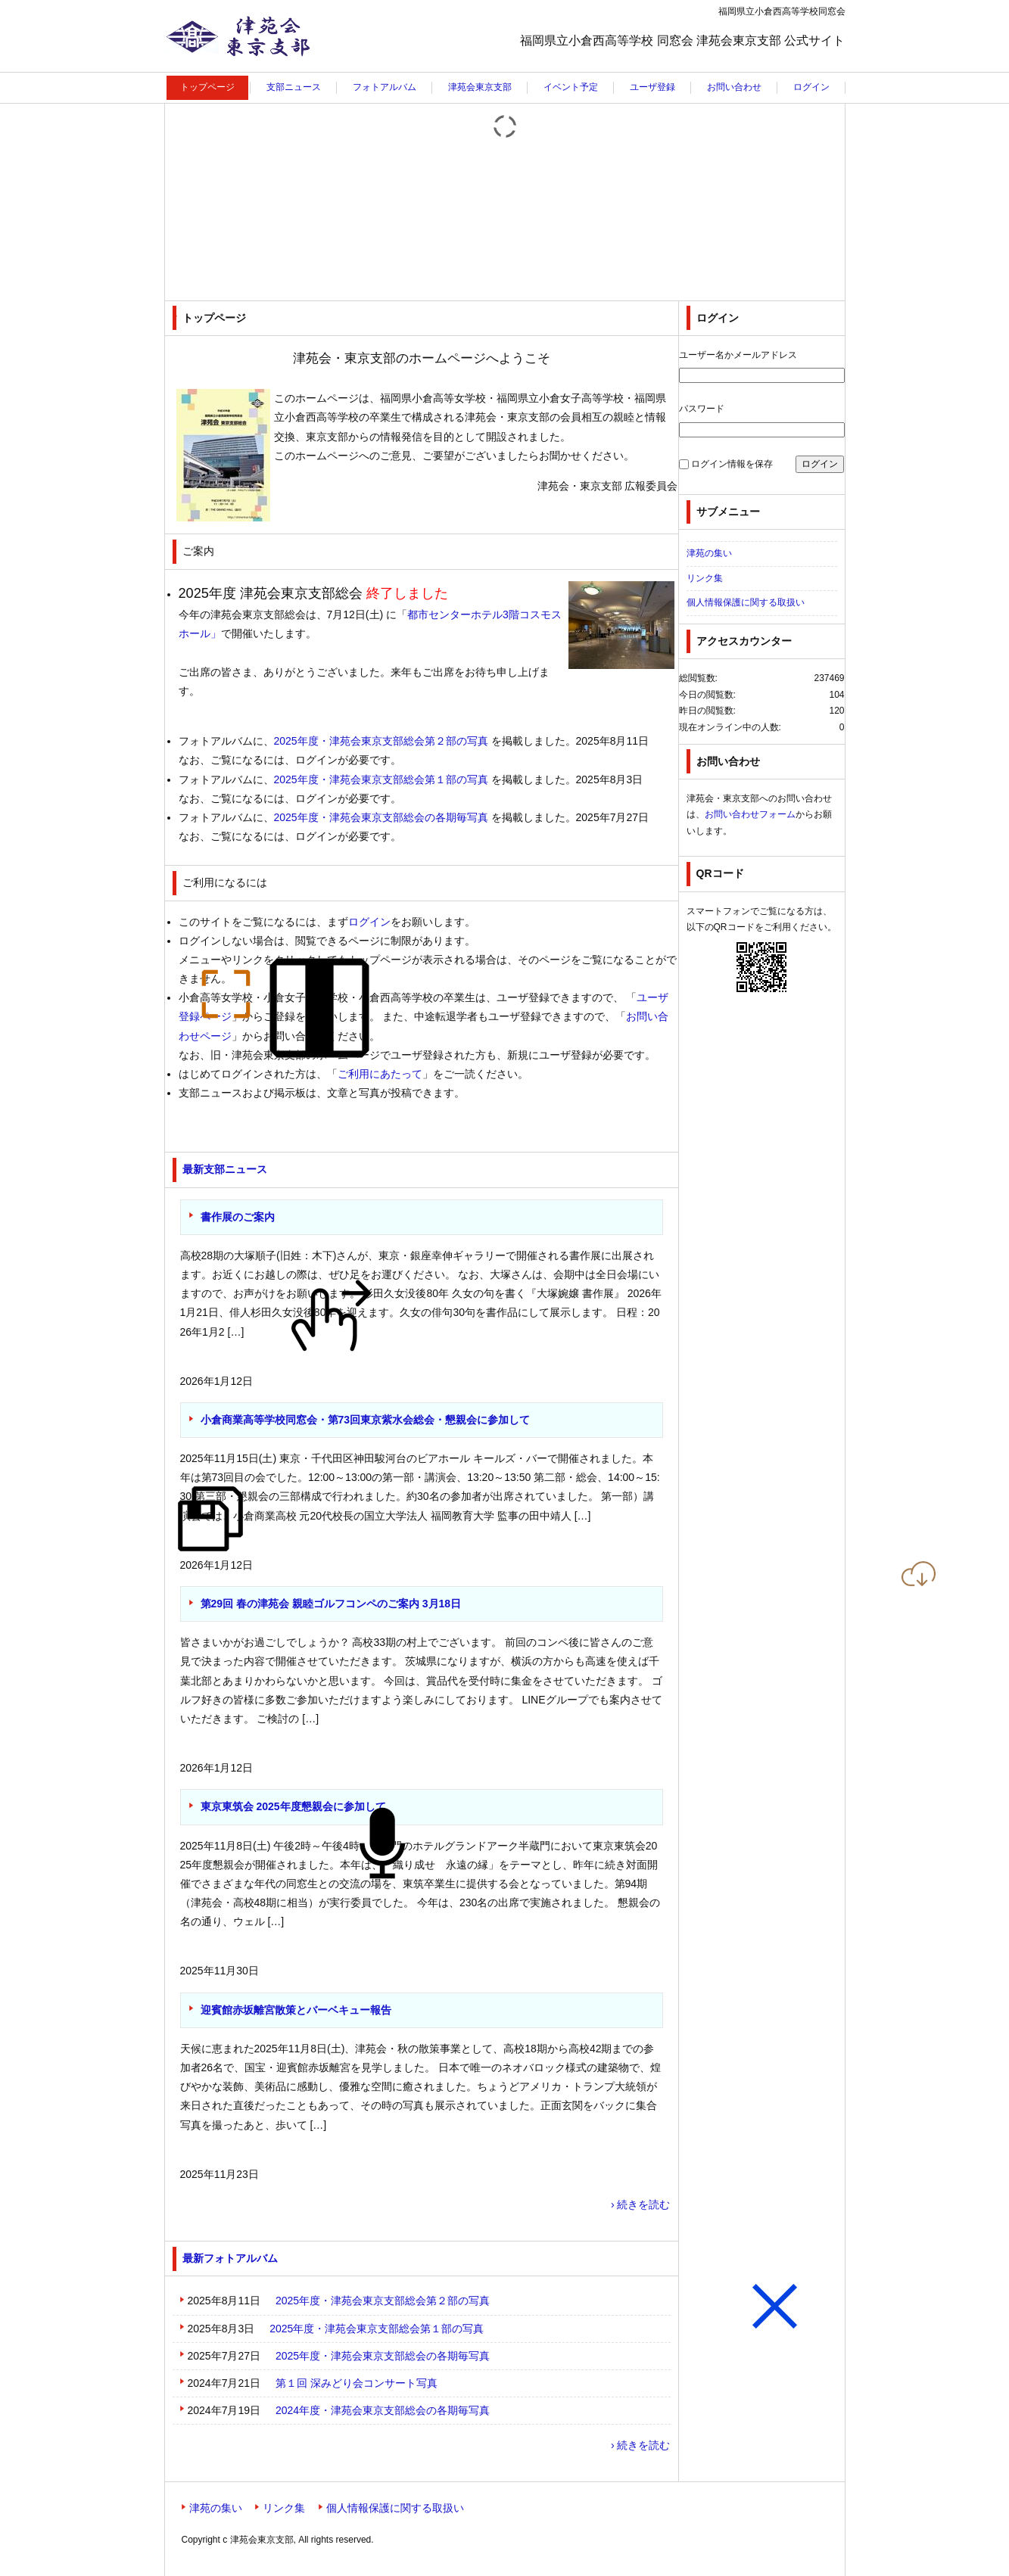 This screenshot has height=2576, width=1009. Describe the element at coordinates (382, 1843) in the screenshot. I see `tap to use voice input` at that location.